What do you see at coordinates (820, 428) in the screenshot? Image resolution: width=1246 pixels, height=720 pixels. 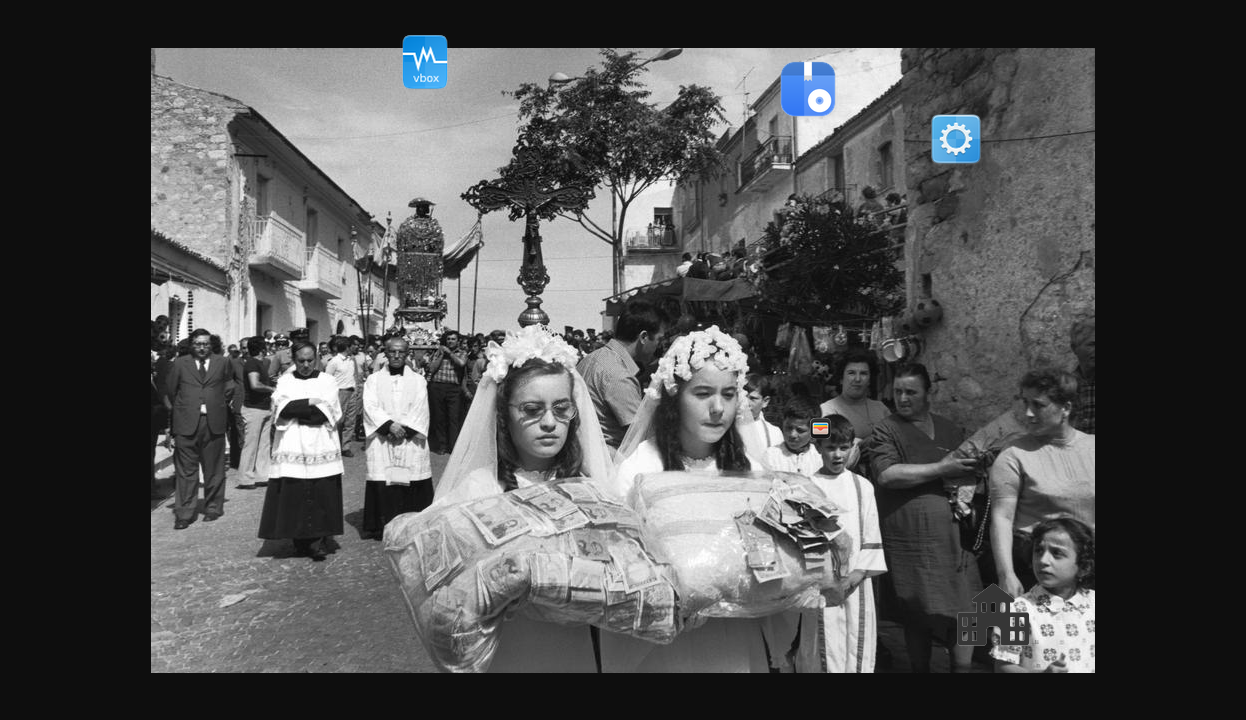 I see `open apple wallet app` at bounding box center [820, 428].